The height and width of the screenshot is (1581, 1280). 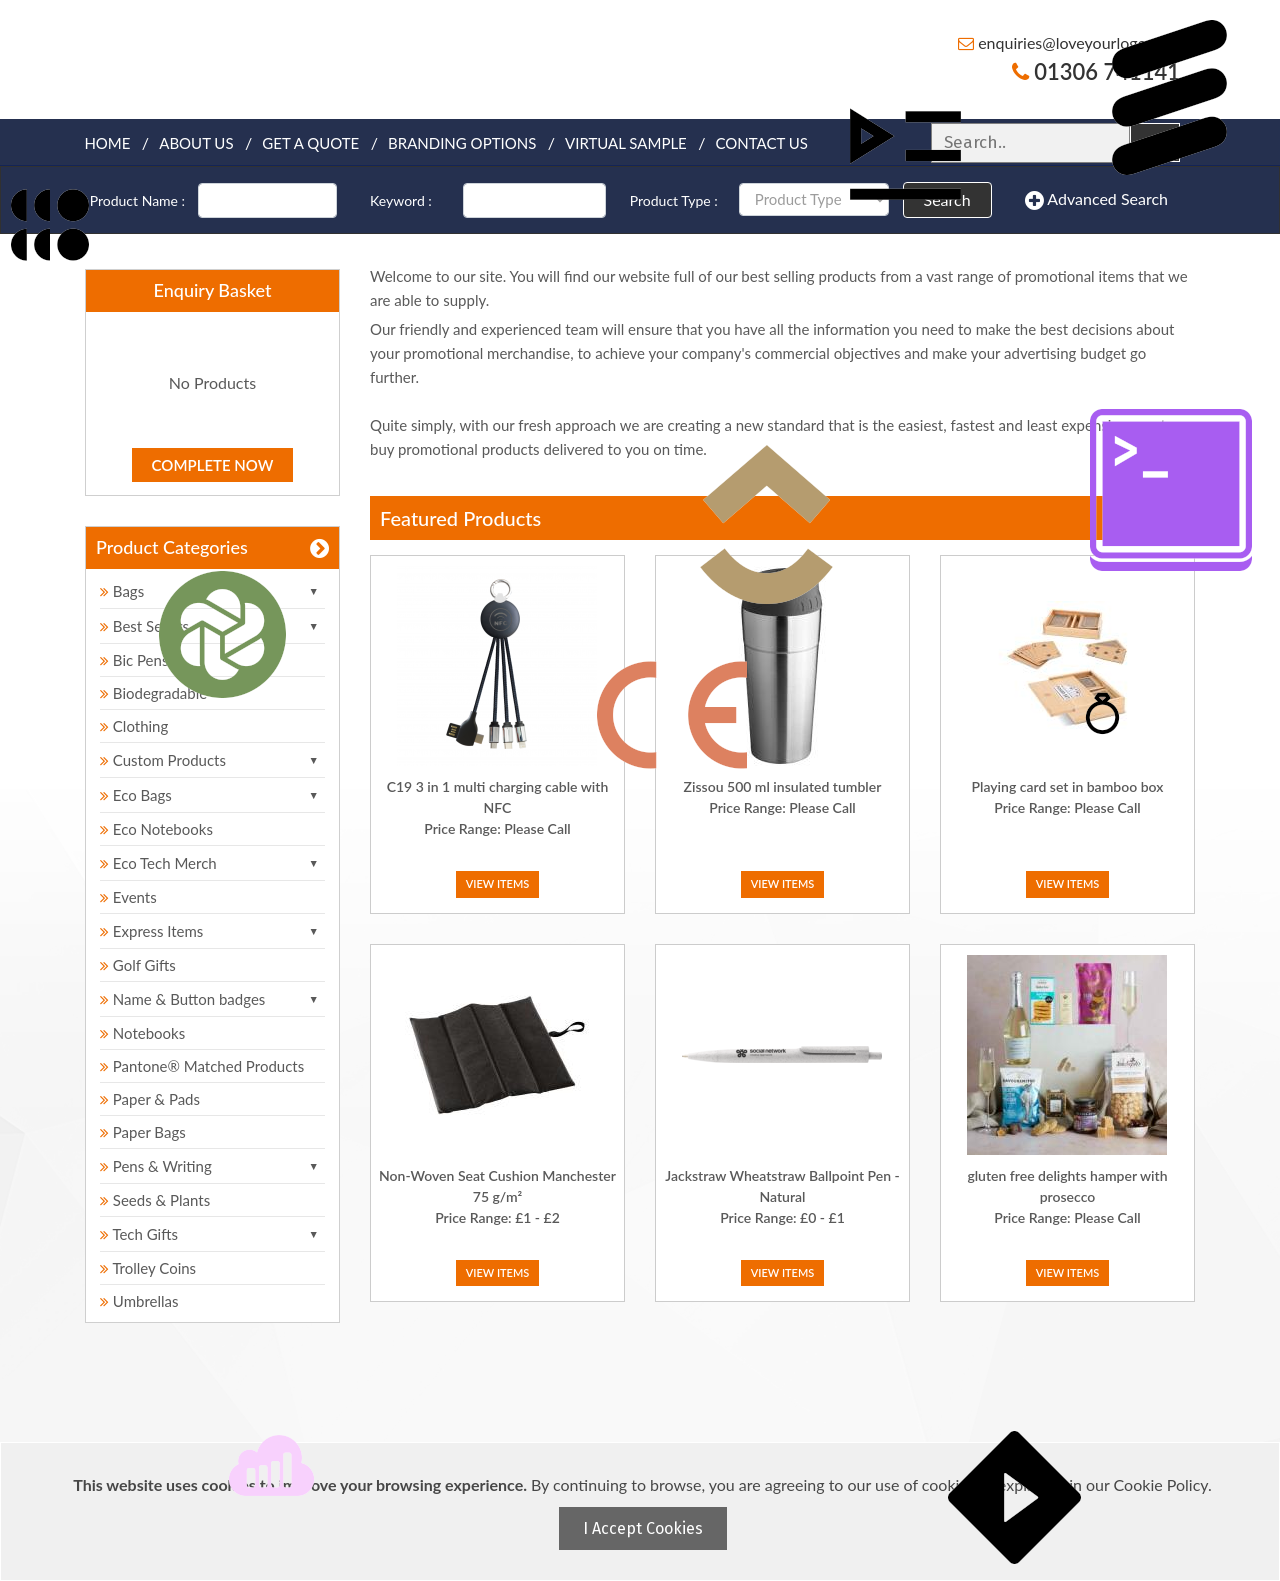 What do you see at coordinates (50, 225) in the screenshot?
I see `openverse logo` at bounding box center [50, 225].